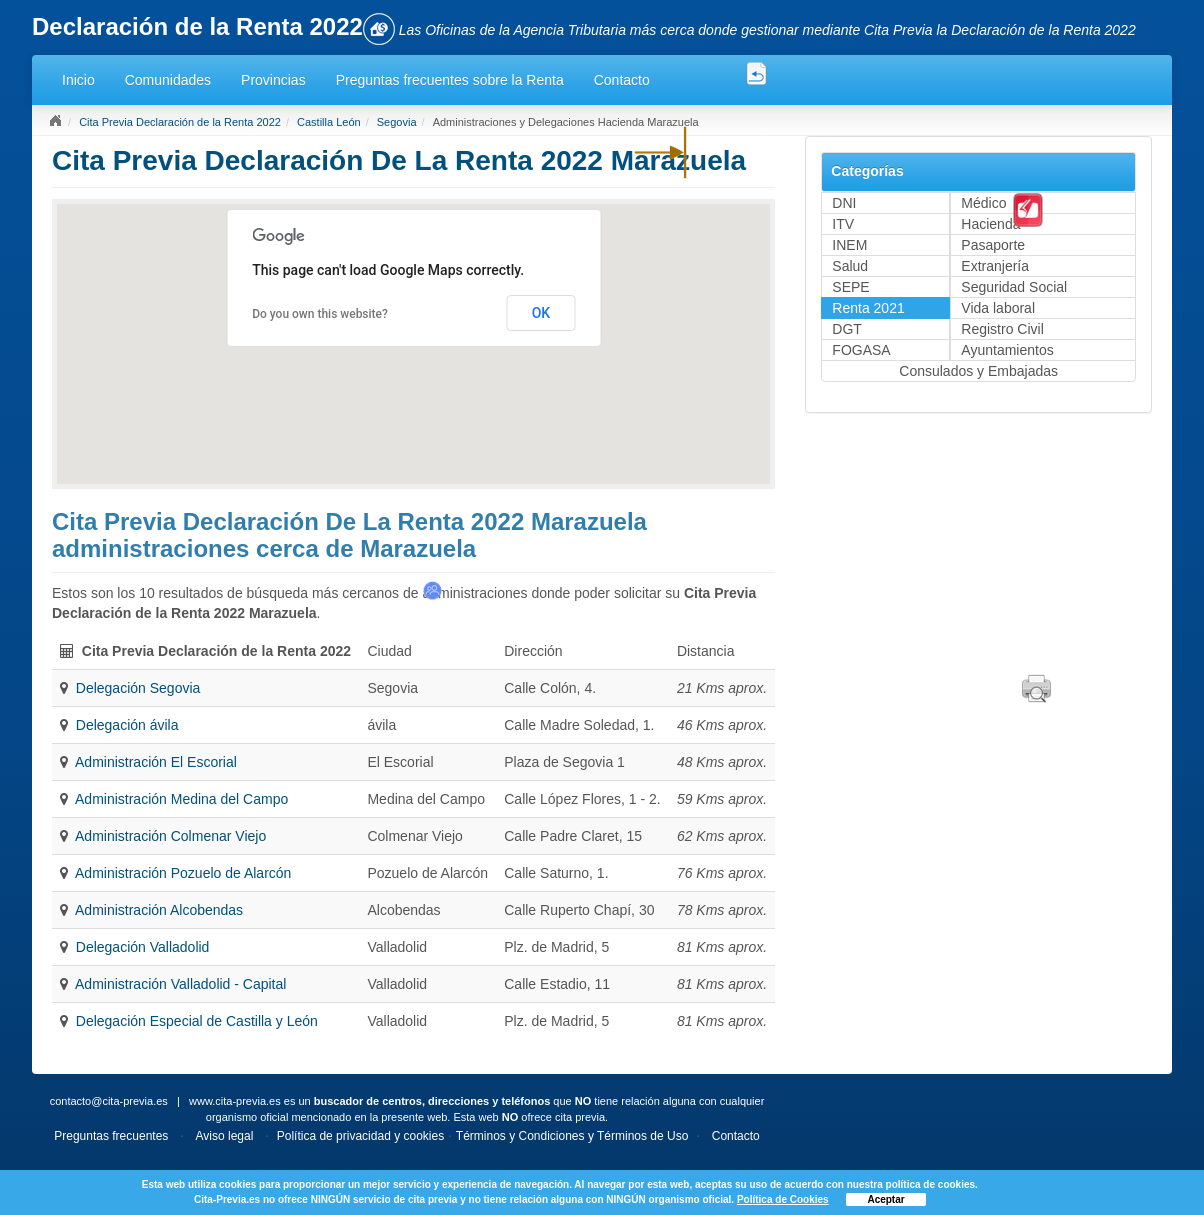 The image size is (1204, 1215). I want to click on an EPS image file, so click(1028, 210).